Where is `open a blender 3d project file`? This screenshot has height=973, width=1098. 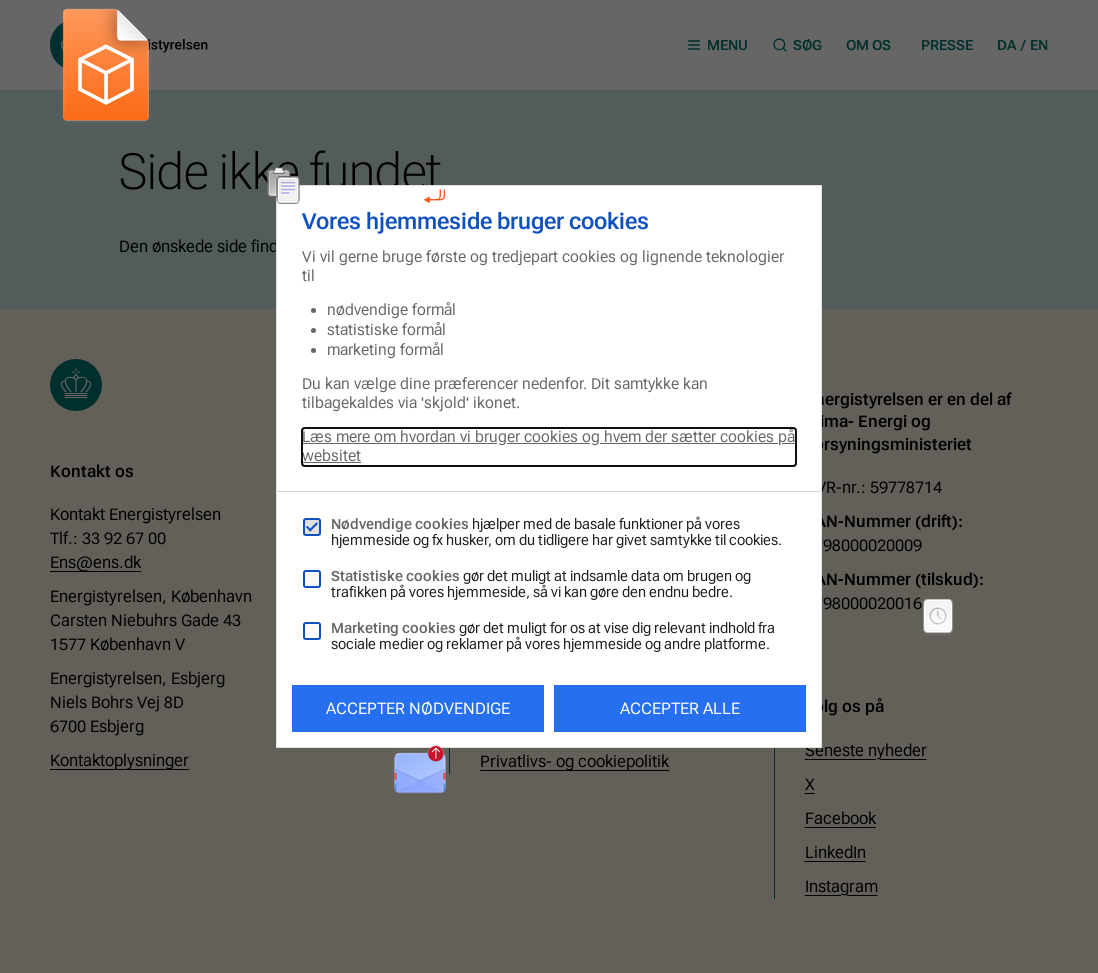 open a blender 3d project file is located at coordinates (106, 67).